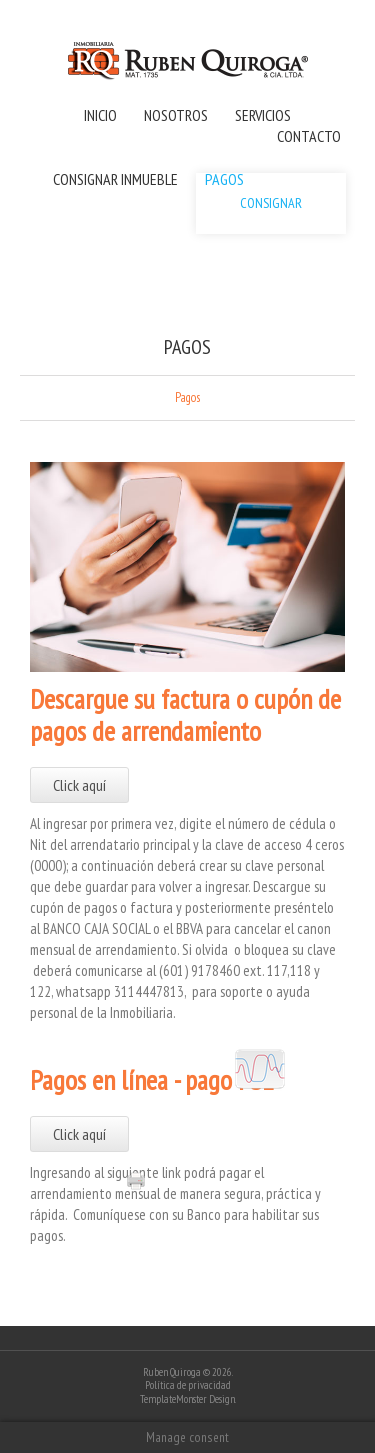 Image resolution: width=375 pixels, height=1453 pixels. Describe the element at coordinates (136, 1181) in the screenshot. I see `print the current file or document` at that location.